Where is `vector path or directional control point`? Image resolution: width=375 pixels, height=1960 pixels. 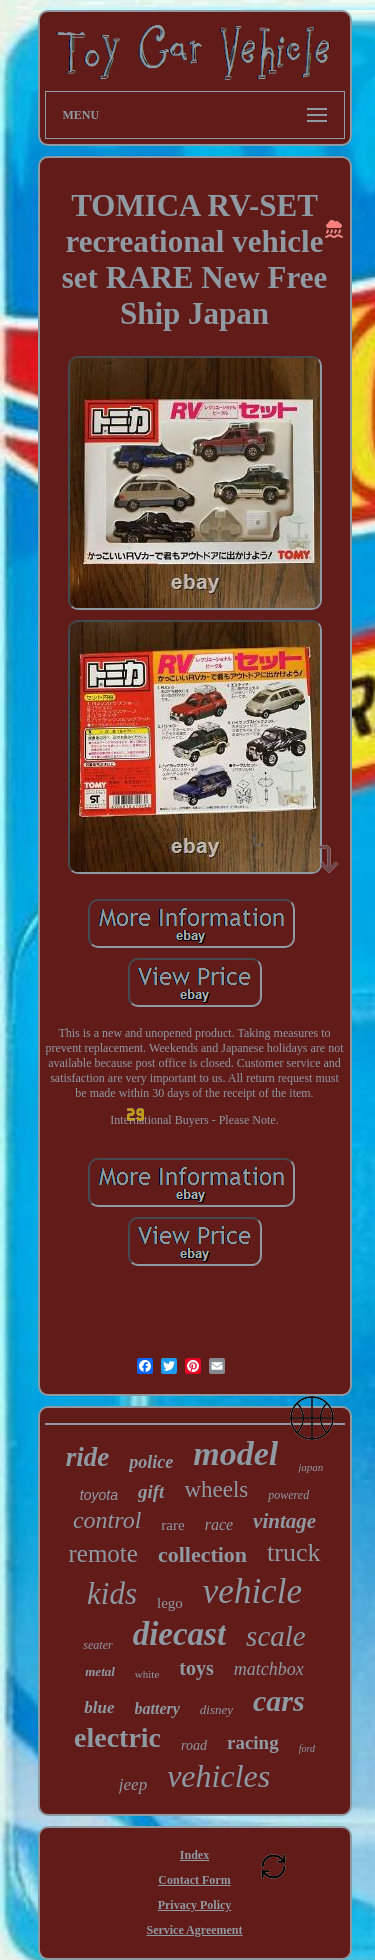 vector path or directional control point is located at coordinates (257, 841).